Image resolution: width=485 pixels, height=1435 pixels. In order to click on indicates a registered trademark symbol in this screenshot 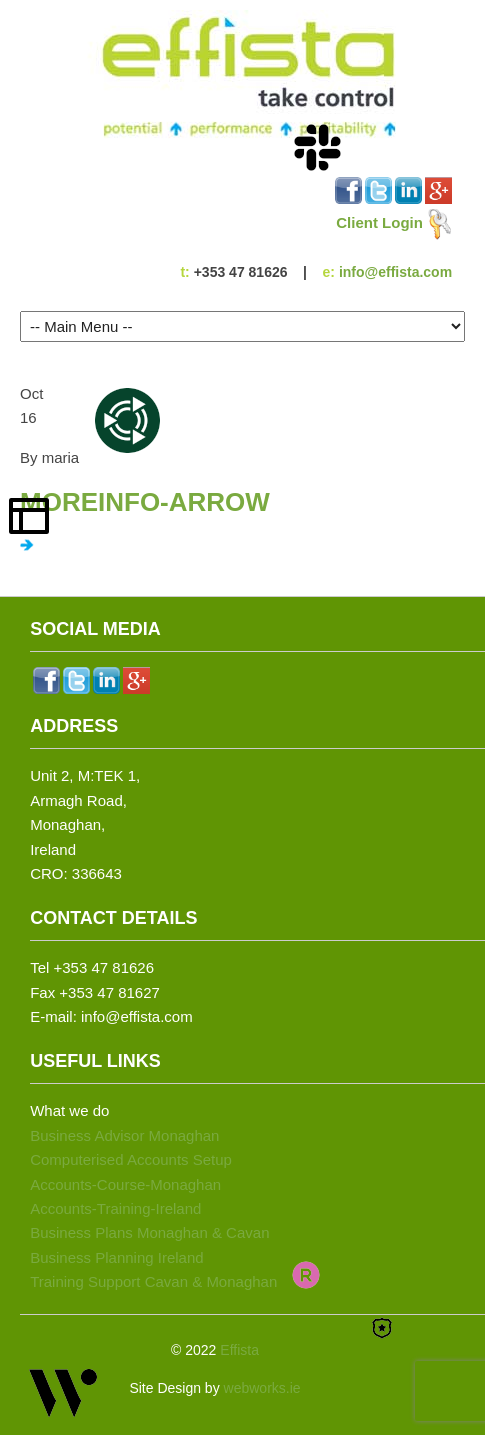, I will do `click(306, 1275)`.